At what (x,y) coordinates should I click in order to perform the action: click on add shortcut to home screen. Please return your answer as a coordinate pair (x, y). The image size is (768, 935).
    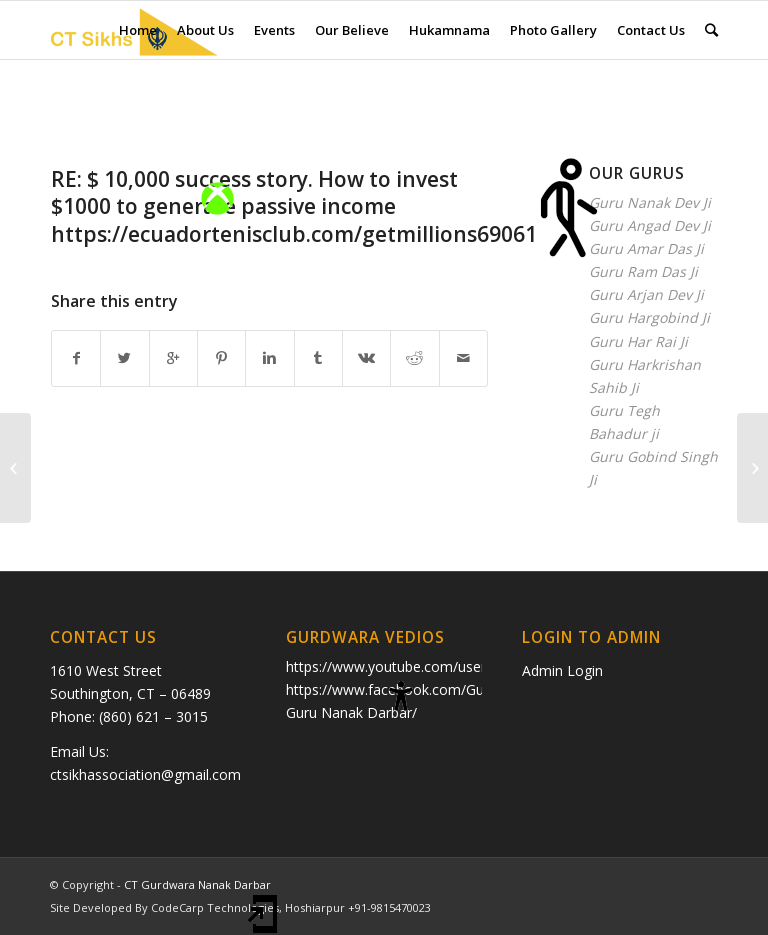
    Looking at the image, I should click on (263, 914).